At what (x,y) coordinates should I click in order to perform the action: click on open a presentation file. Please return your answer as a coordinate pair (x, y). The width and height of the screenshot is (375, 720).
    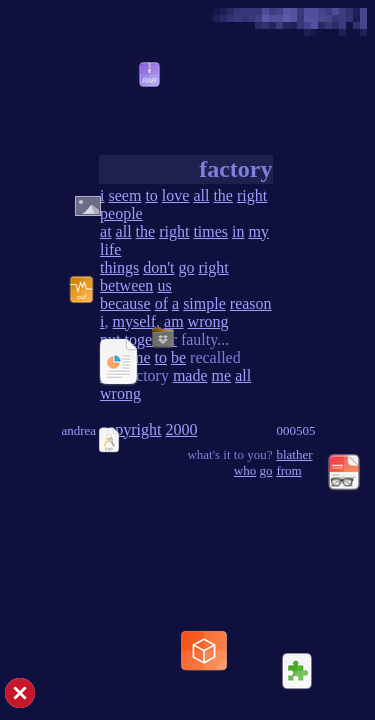
    Looking at the image, I should click on (118, 361).